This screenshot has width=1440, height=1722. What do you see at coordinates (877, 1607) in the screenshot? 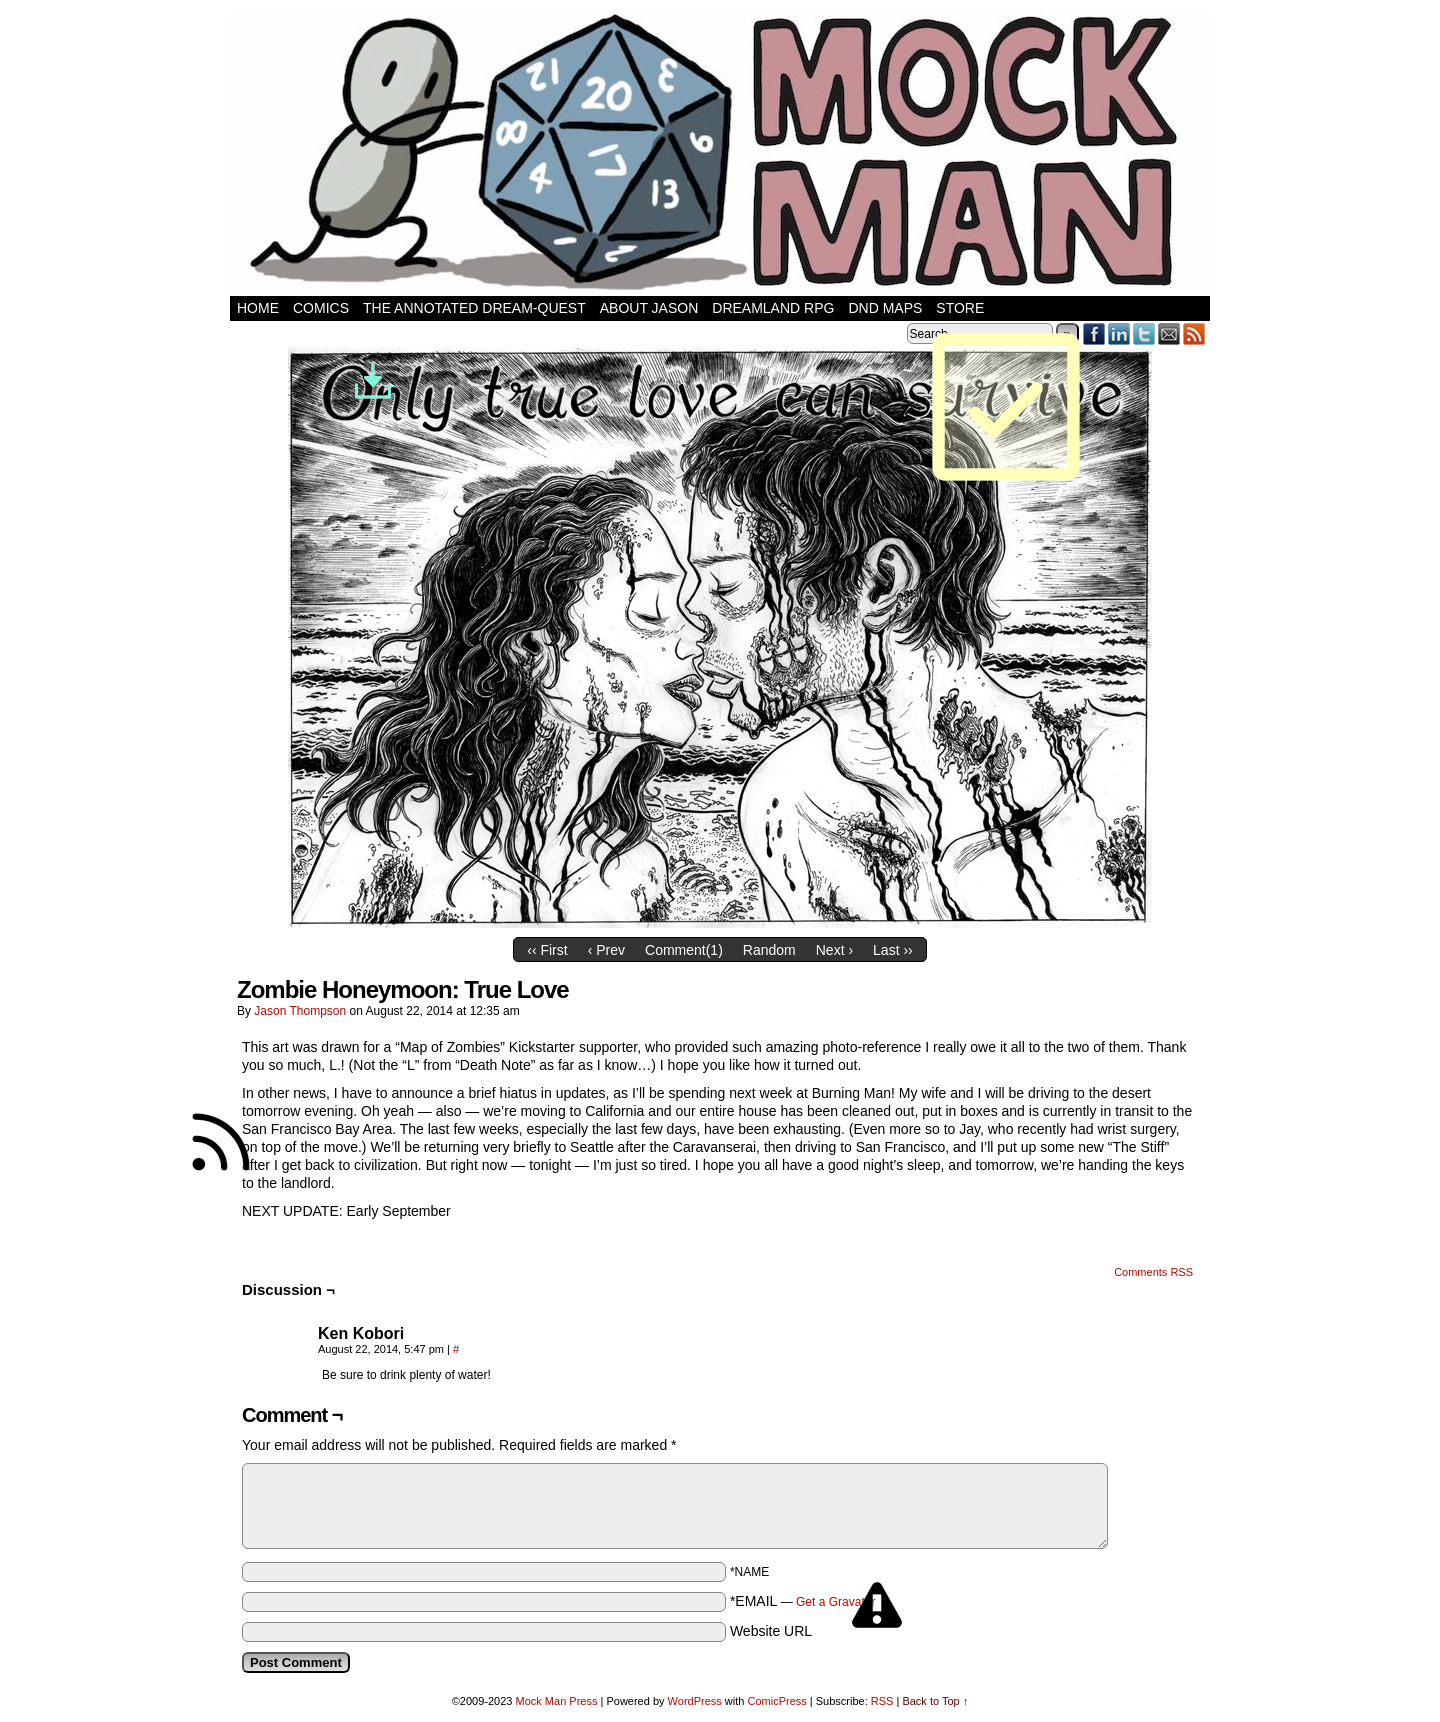
I see `indicates a warning or alert requiring attention` at bounding box center [877, 1607].